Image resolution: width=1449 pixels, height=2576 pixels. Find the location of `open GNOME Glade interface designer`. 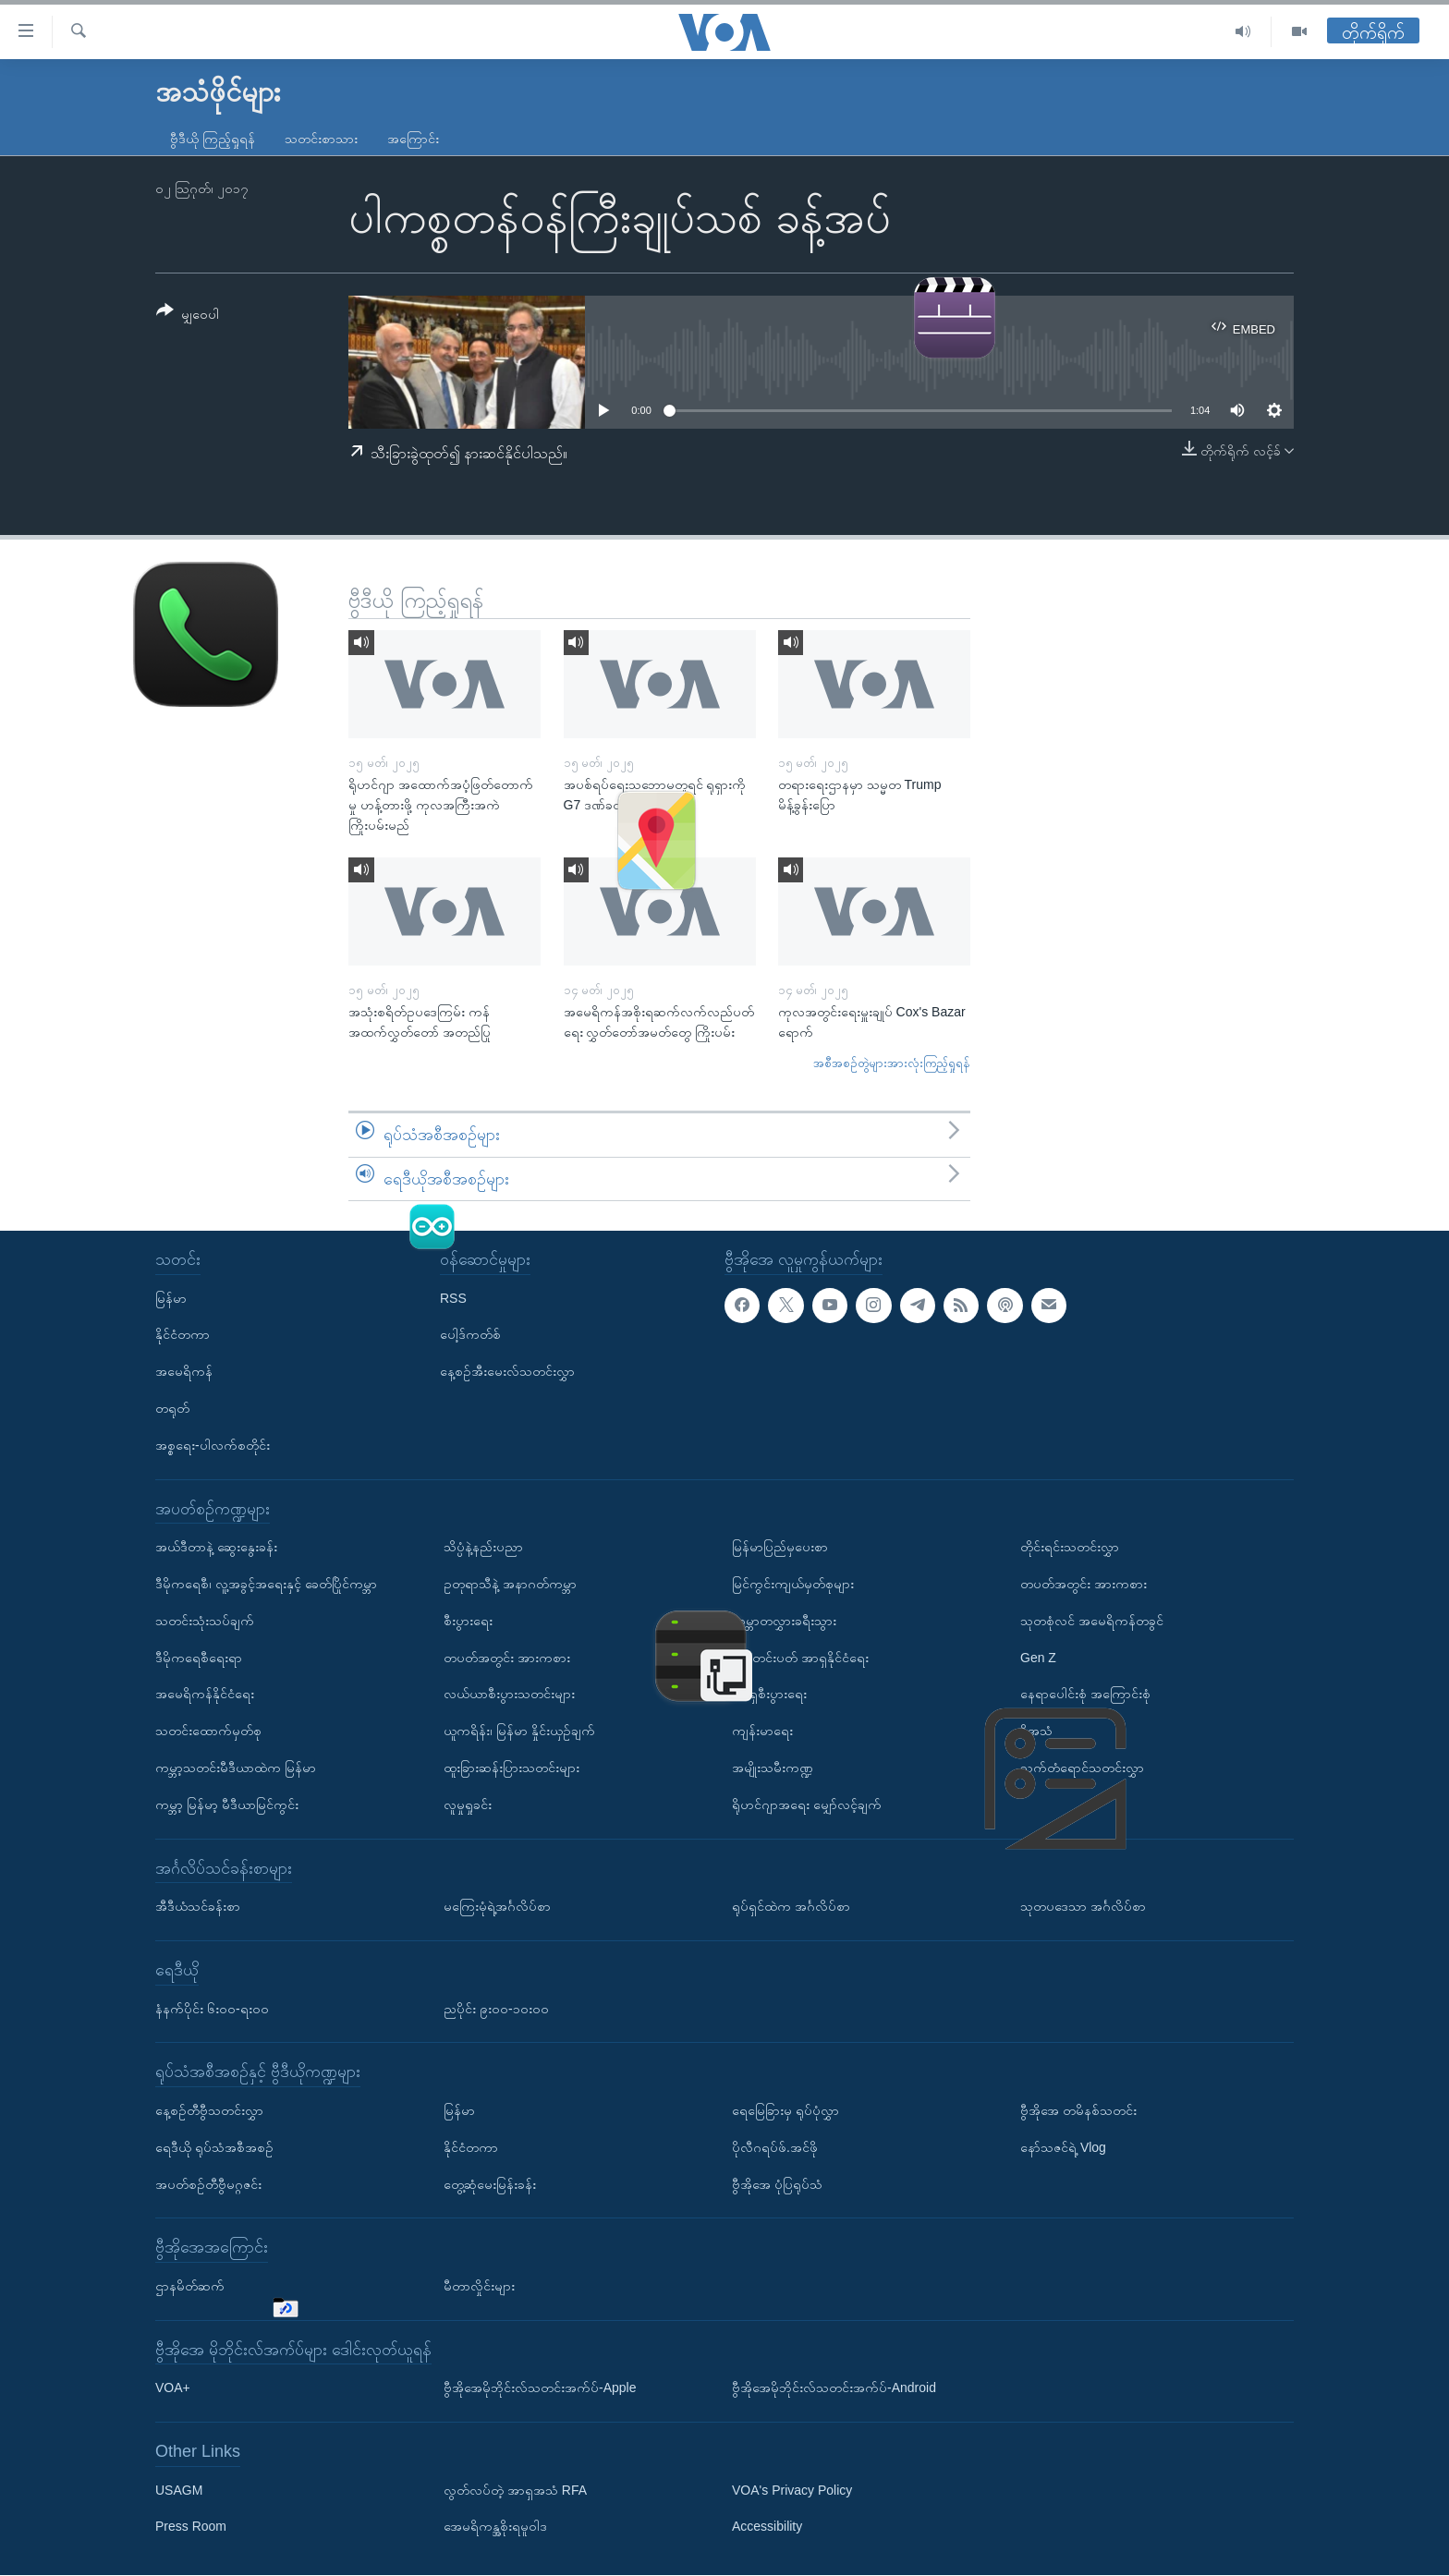

open GNOME Glade interface designer is located at coordinates (1055, 1779).